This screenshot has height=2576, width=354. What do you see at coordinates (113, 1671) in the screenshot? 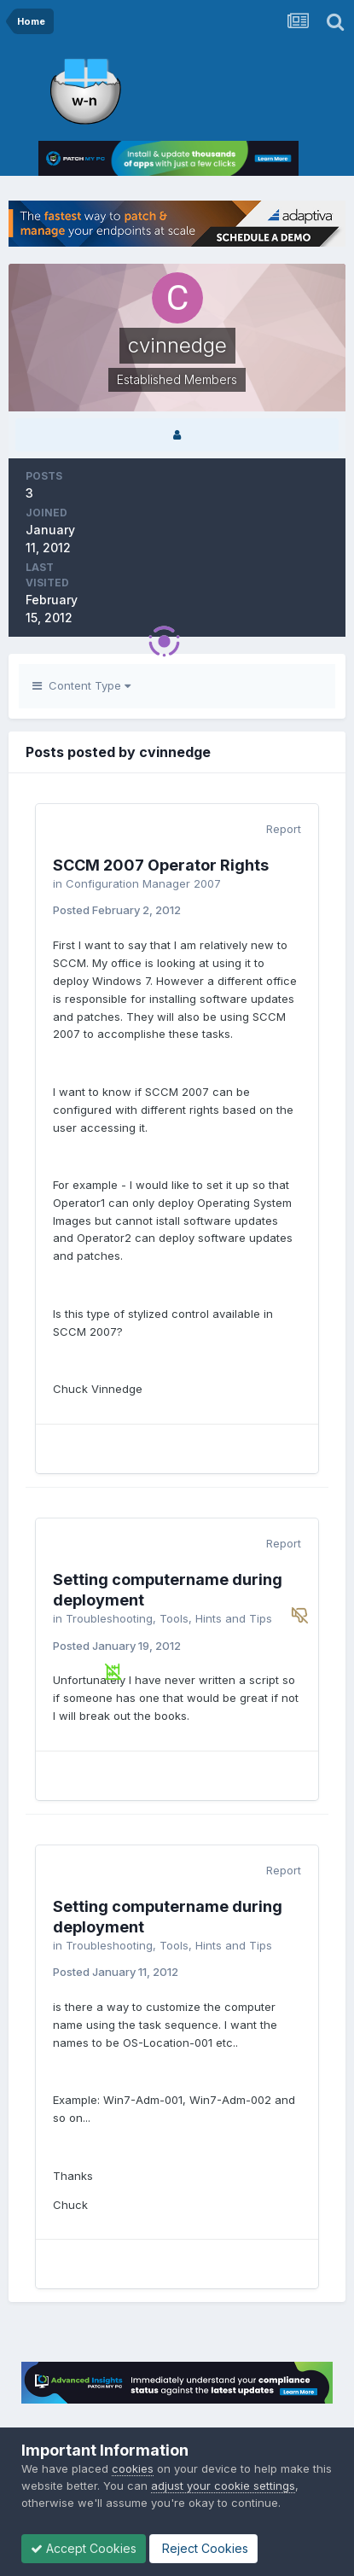
I see `disable calculation or counting feature` at bounding box center [113, 1671].